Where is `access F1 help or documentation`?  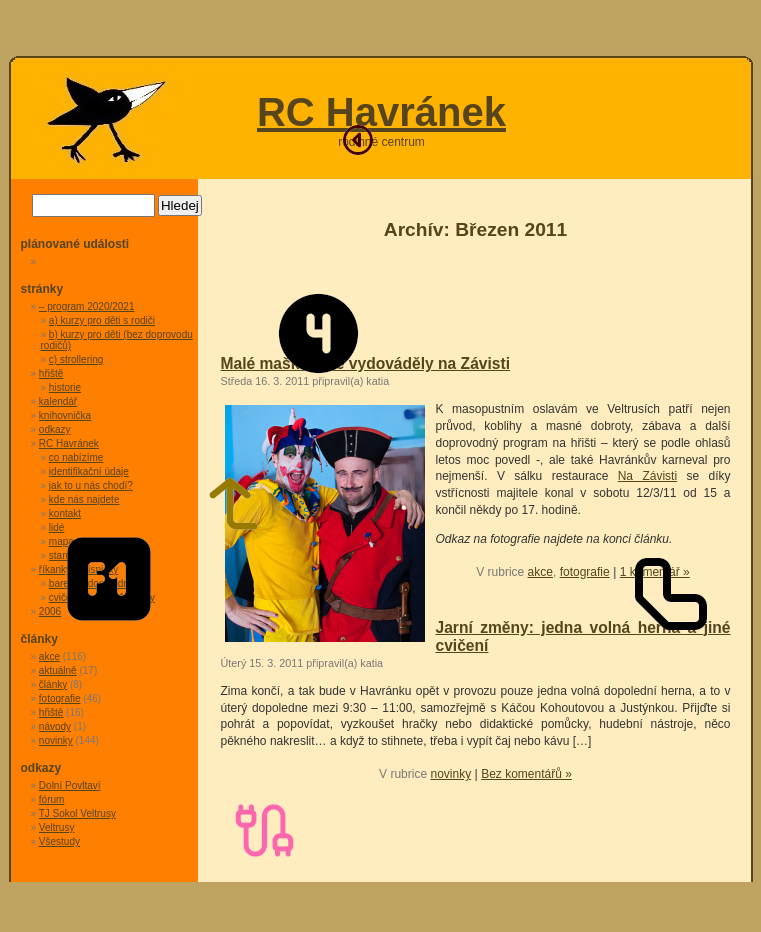 access F1 help or documentation is located at coordinates (109, 579).